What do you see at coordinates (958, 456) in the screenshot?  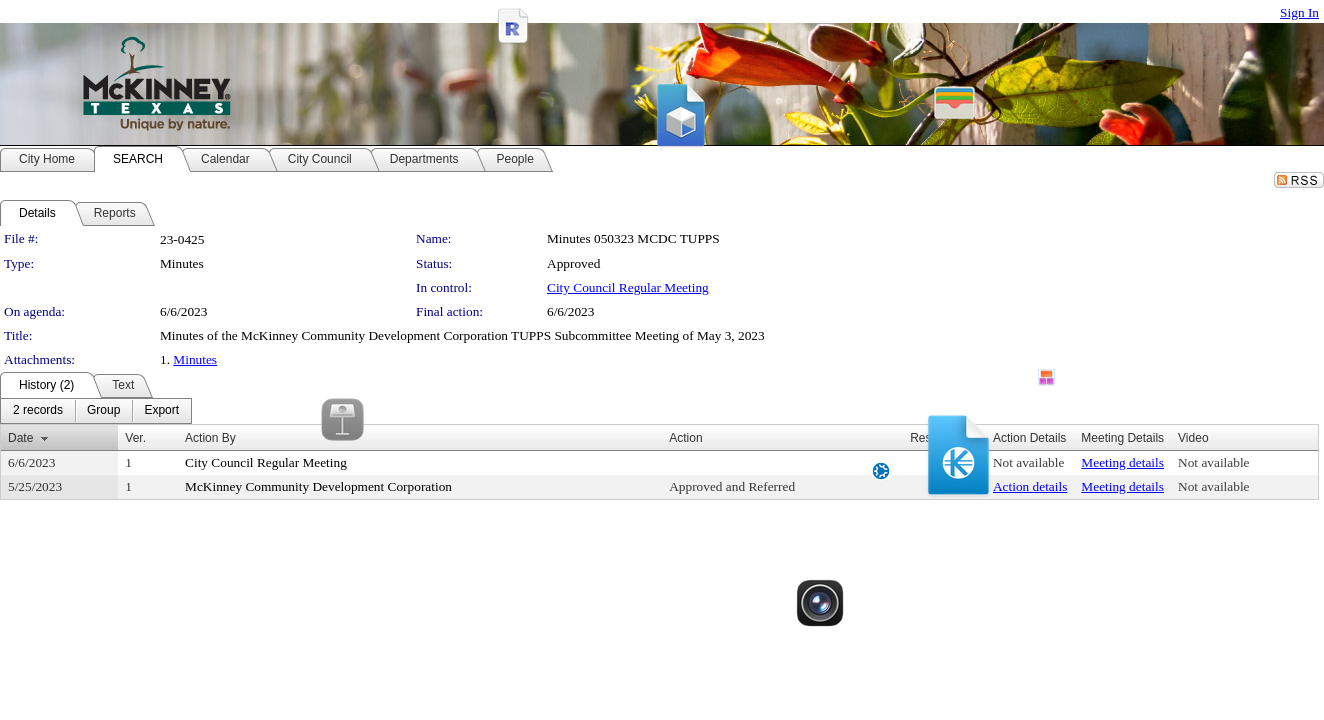 I see `open a KMyMoney financial data file` at bounding box center [958, 456].